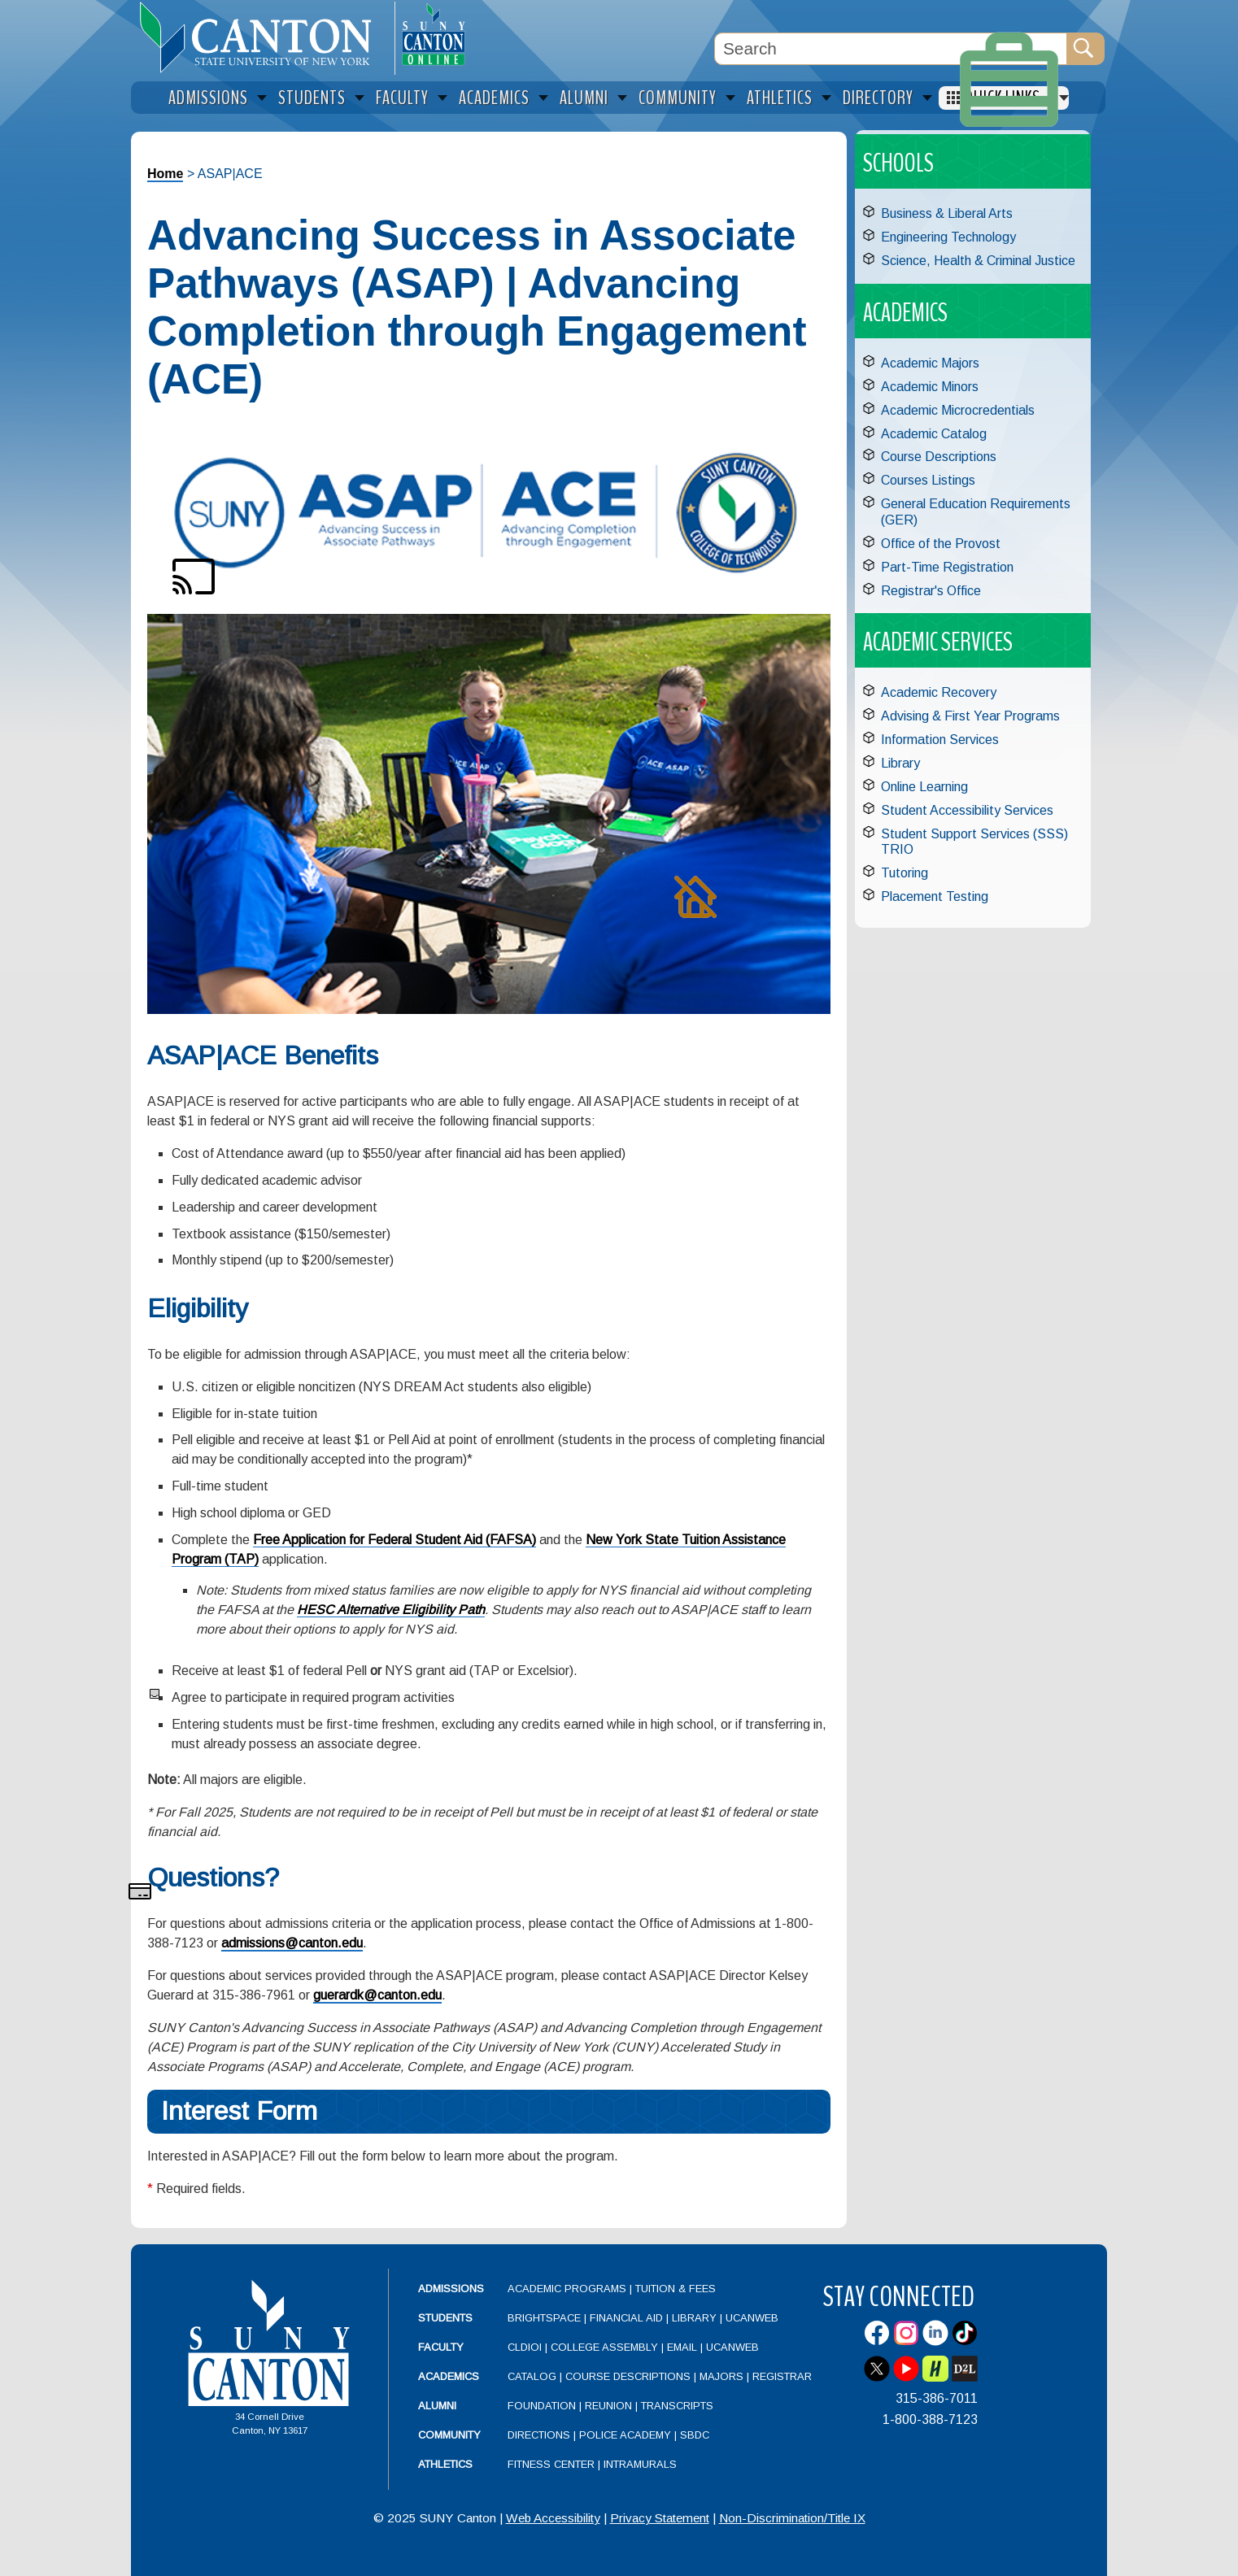  I want to click on manage payment methods, so click(140, 1891).